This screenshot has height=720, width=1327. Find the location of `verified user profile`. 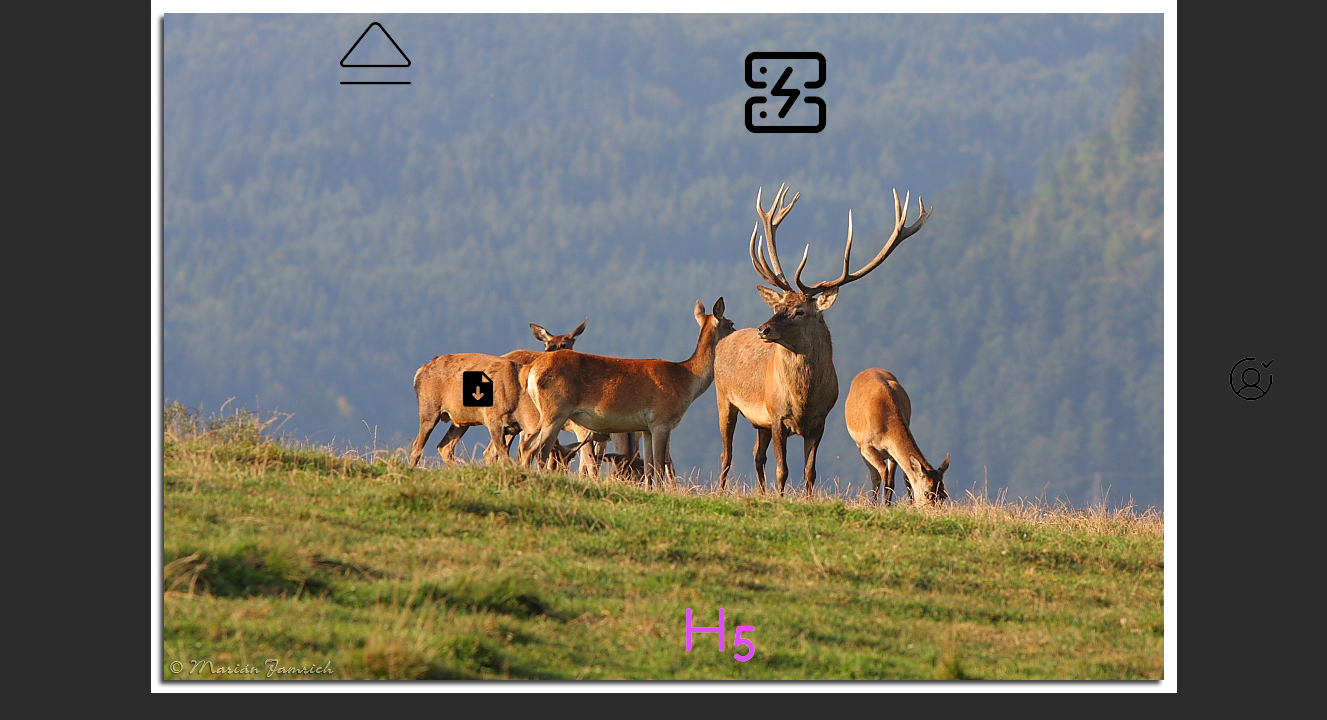

verified user profile is located at coordinates (1251, 379).